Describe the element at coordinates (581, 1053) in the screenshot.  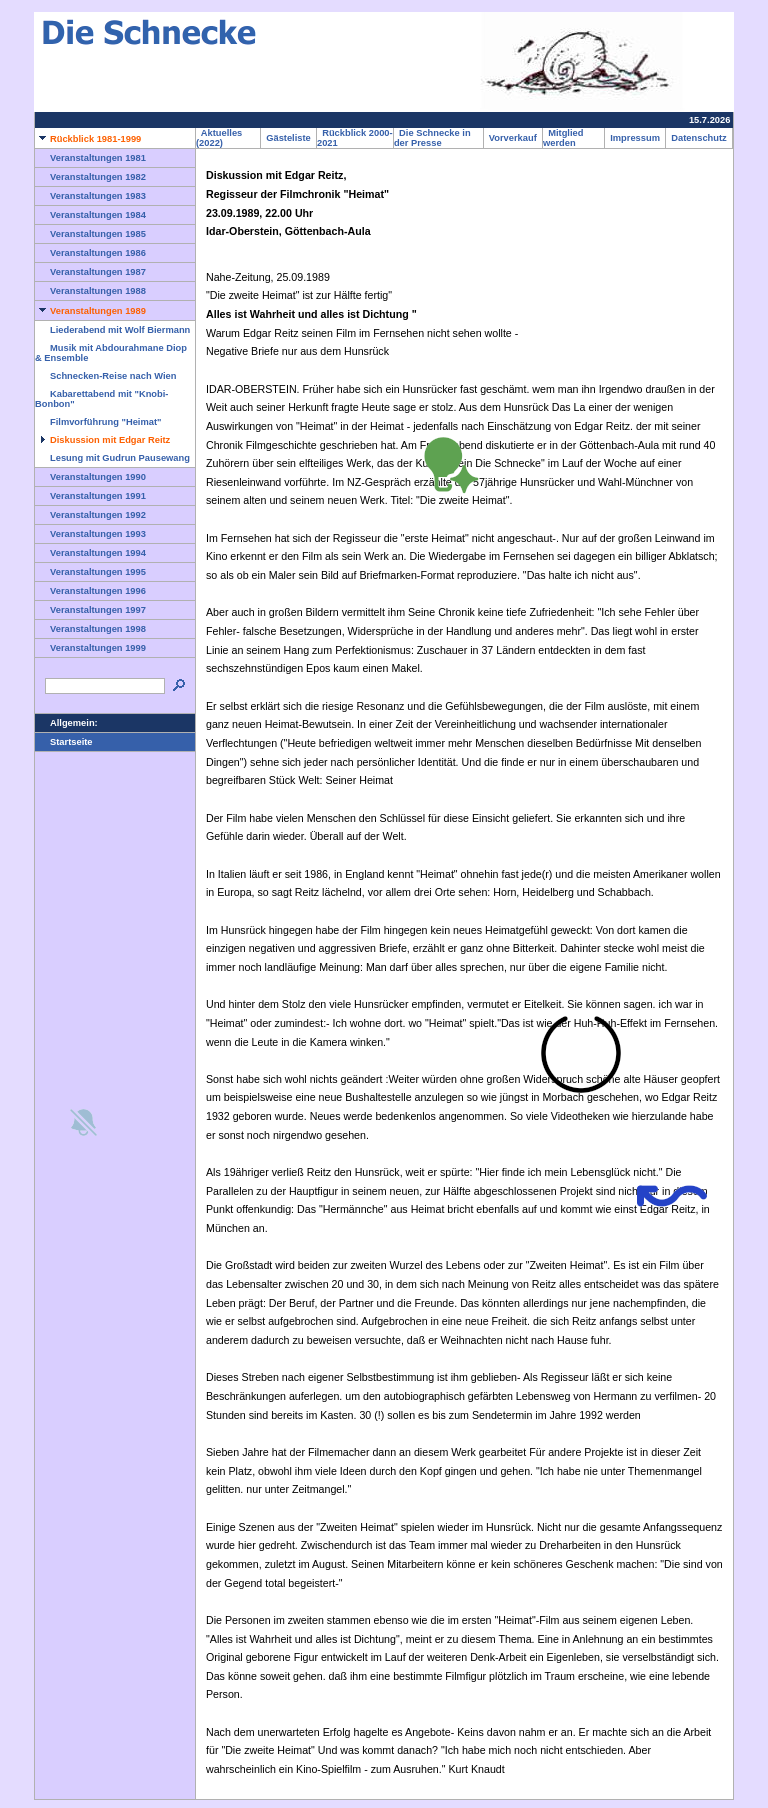
I see `loading or processing in progress` at that location.